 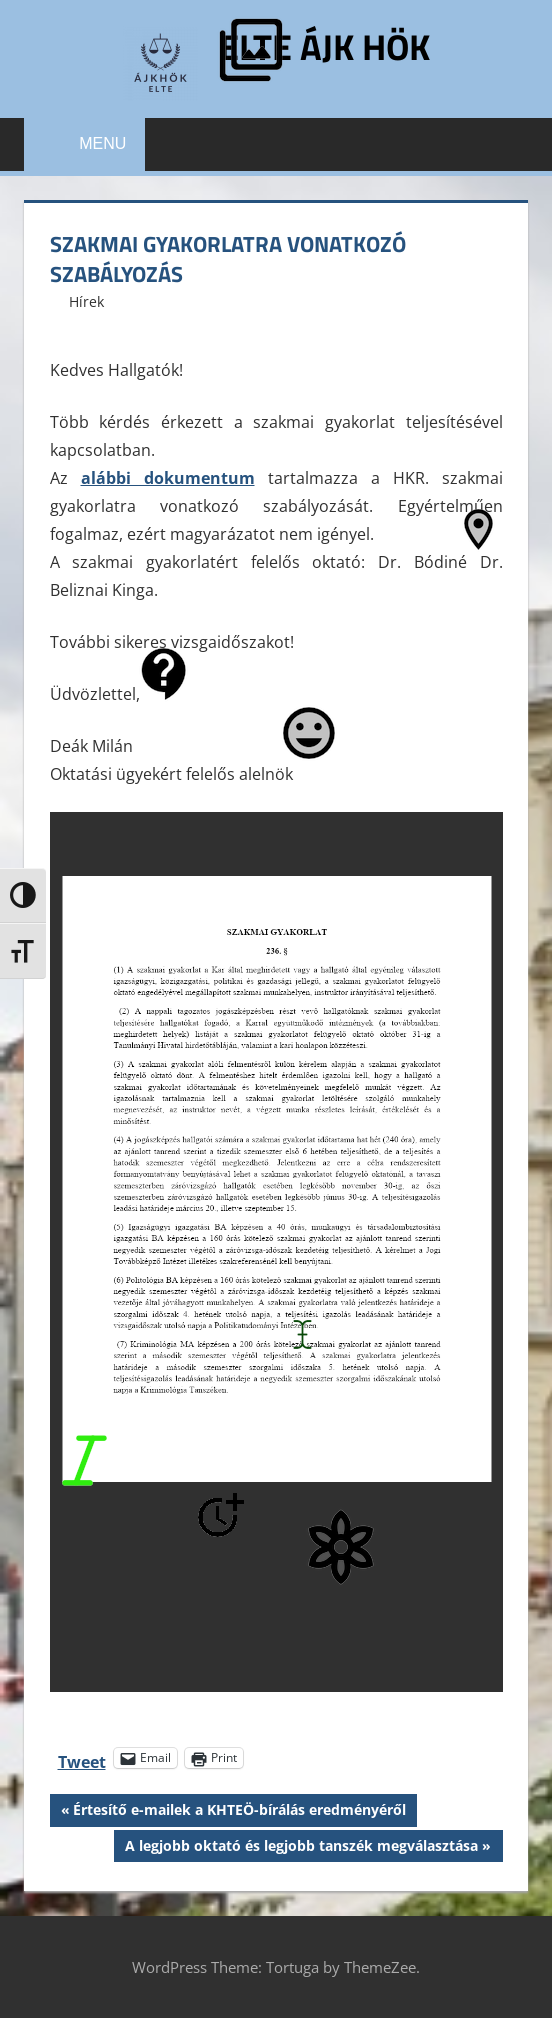 What do you see at coordinates (478, 529) in the screenshot?
I see `view current location on map` at bounding box center [478, 529].